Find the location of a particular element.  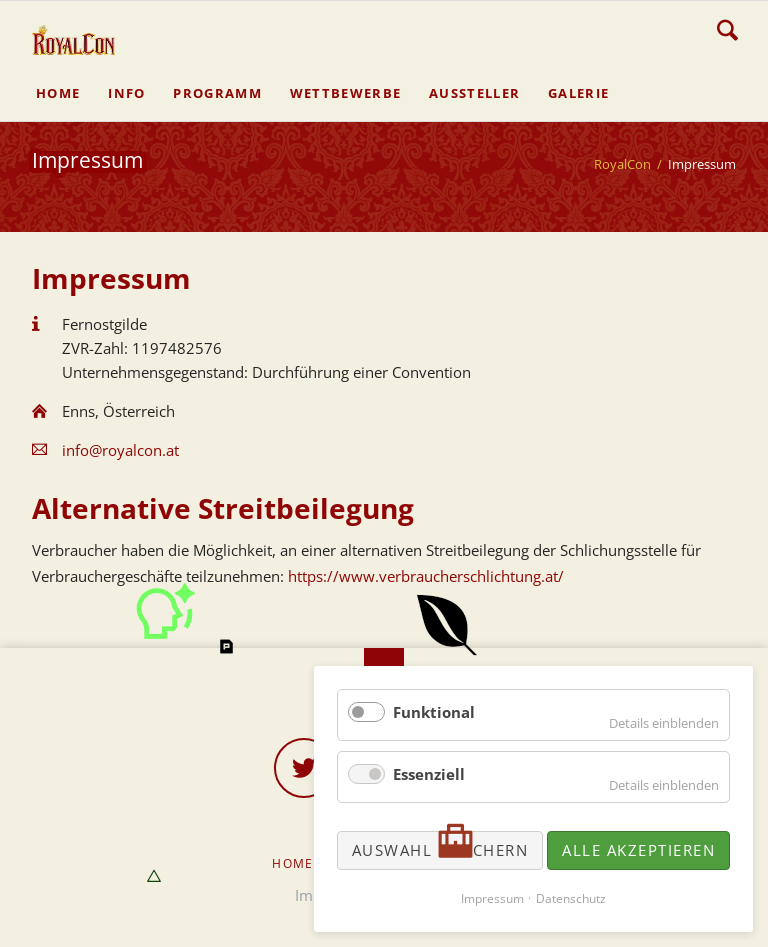

access speak ai voice assistant is located at coordinates (164, 613).